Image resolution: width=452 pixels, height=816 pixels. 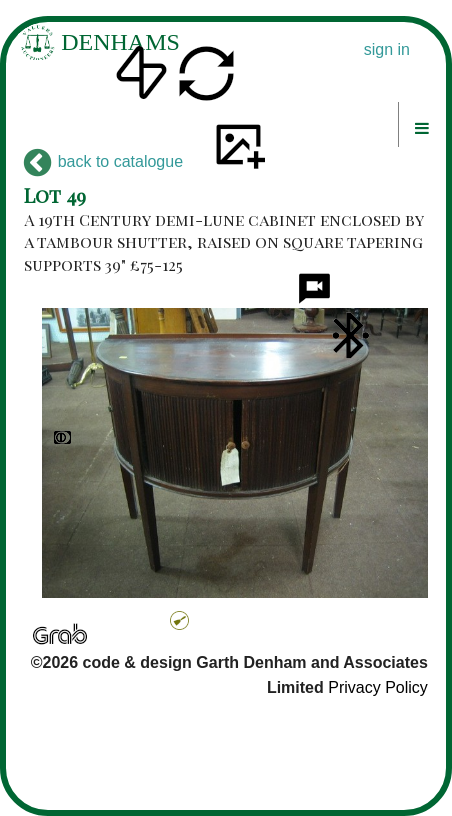 I want to click on refresh or reload content, so click(x=206, y=73).